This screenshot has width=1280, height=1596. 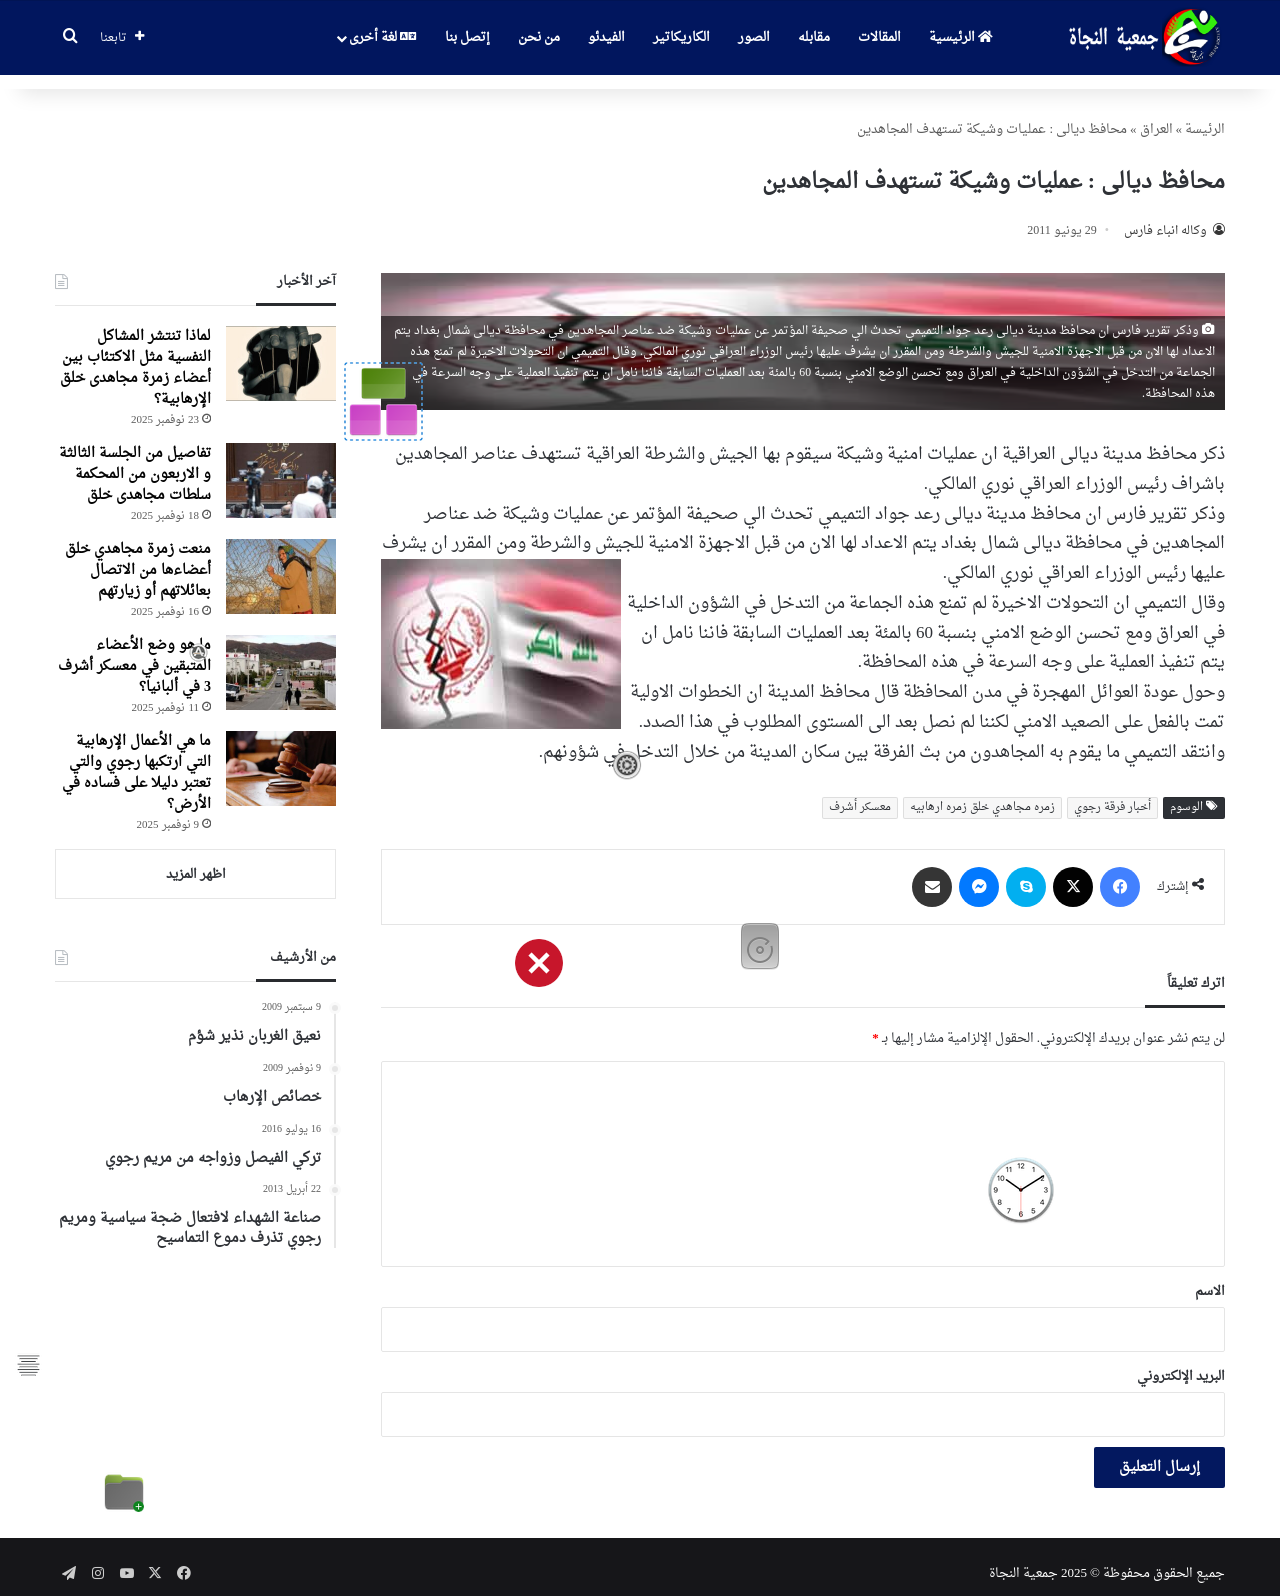 What do you see at coordinates (627, 765) in the screenshot?
I see `open settings or properties panel` at bounding box center [627, 765].